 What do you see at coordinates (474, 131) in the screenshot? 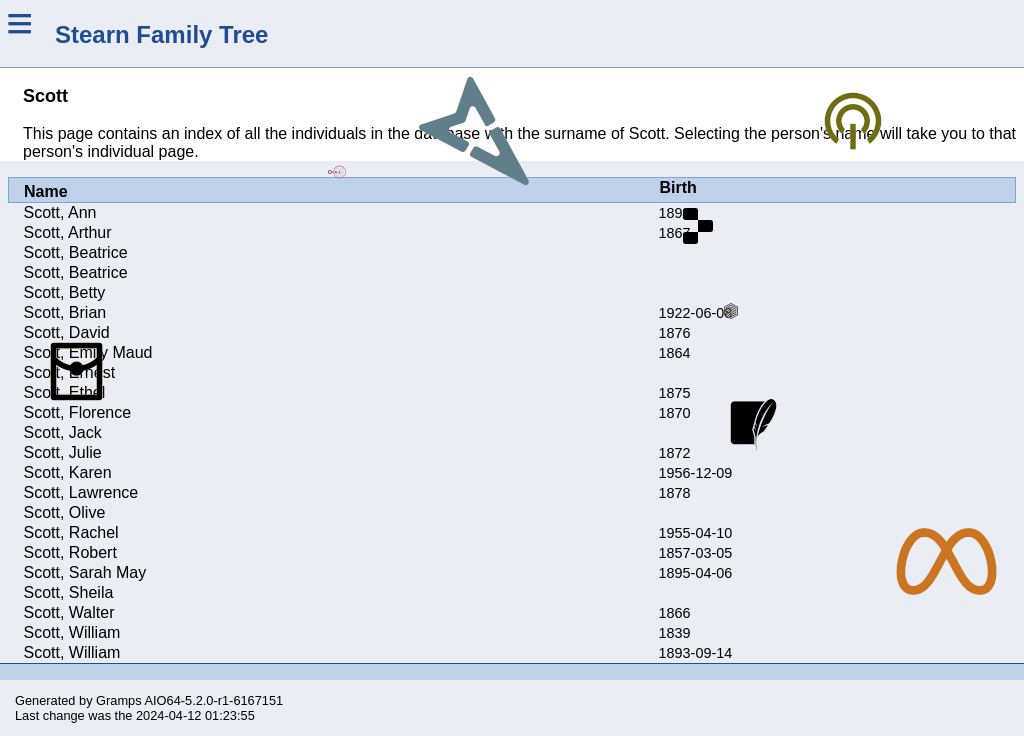
I see `open mapillary street-level imagery app` at bounding box center [474, 131].